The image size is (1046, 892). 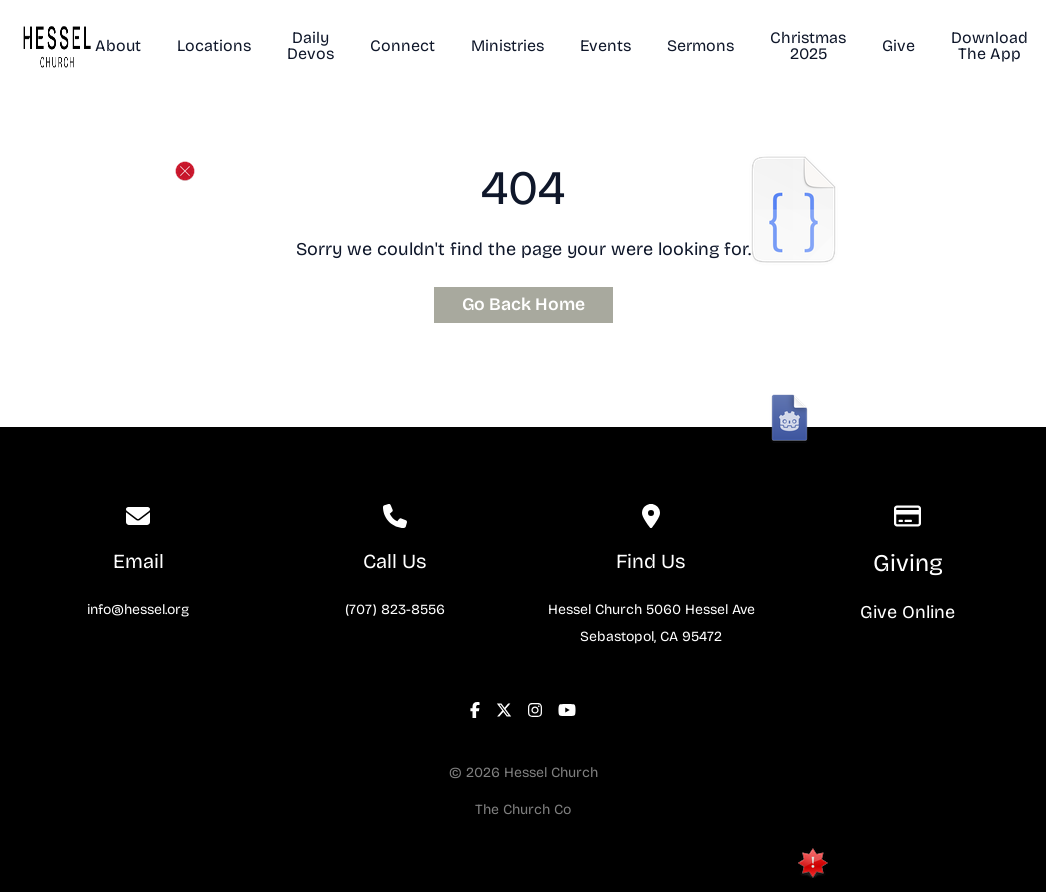 I want to click on indicates a critical software update is available, so click(x=813, y=863).